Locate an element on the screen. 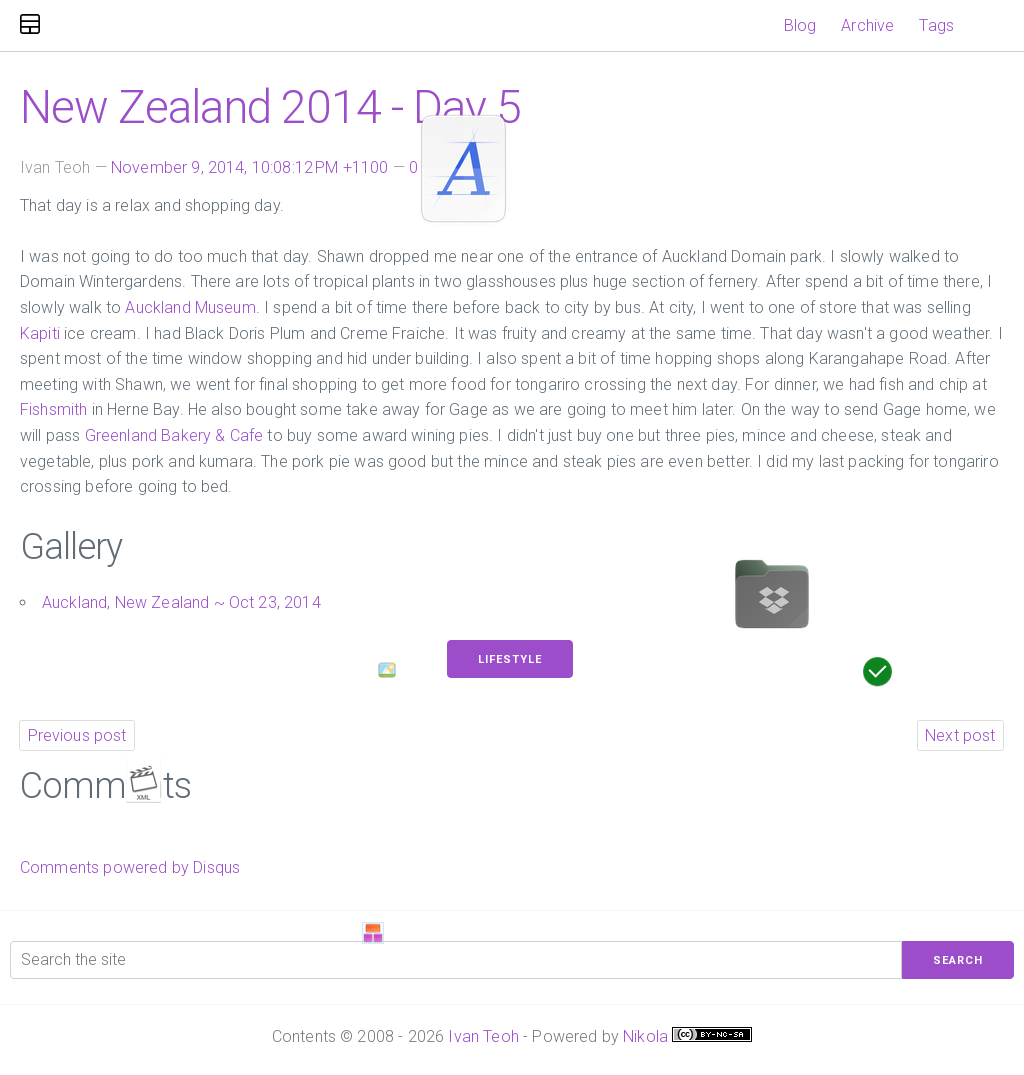 This screenshot has width=1024, height=1075. open graphics or image editing applications is located at coordinates (387, 670).